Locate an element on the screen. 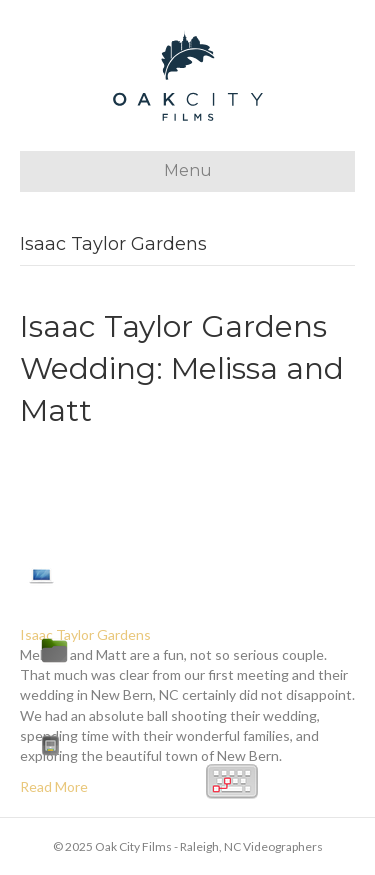  configure keyboard shortcuts is located at coordinates (232, 781).